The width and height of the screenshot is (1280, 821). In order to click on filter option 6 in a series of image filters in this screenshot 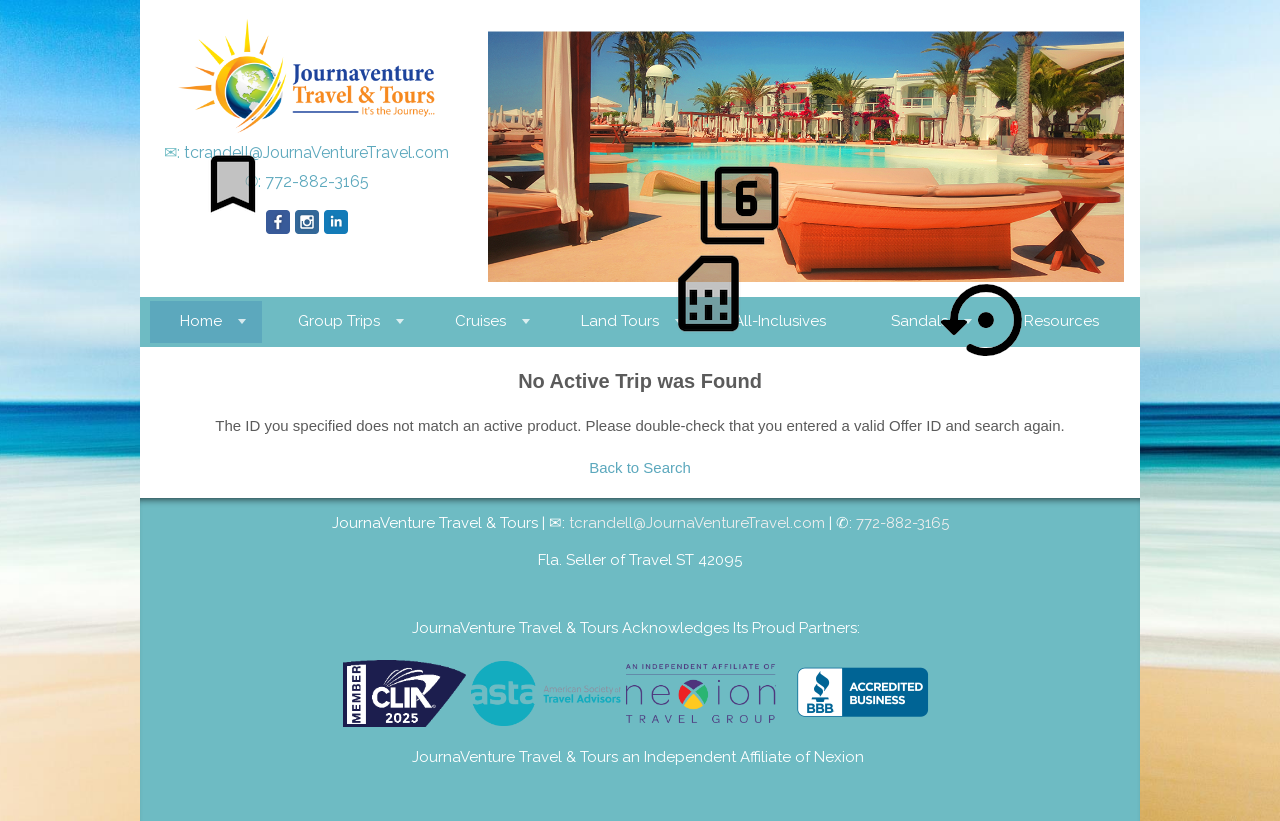, I will do `click(739, 205)`.